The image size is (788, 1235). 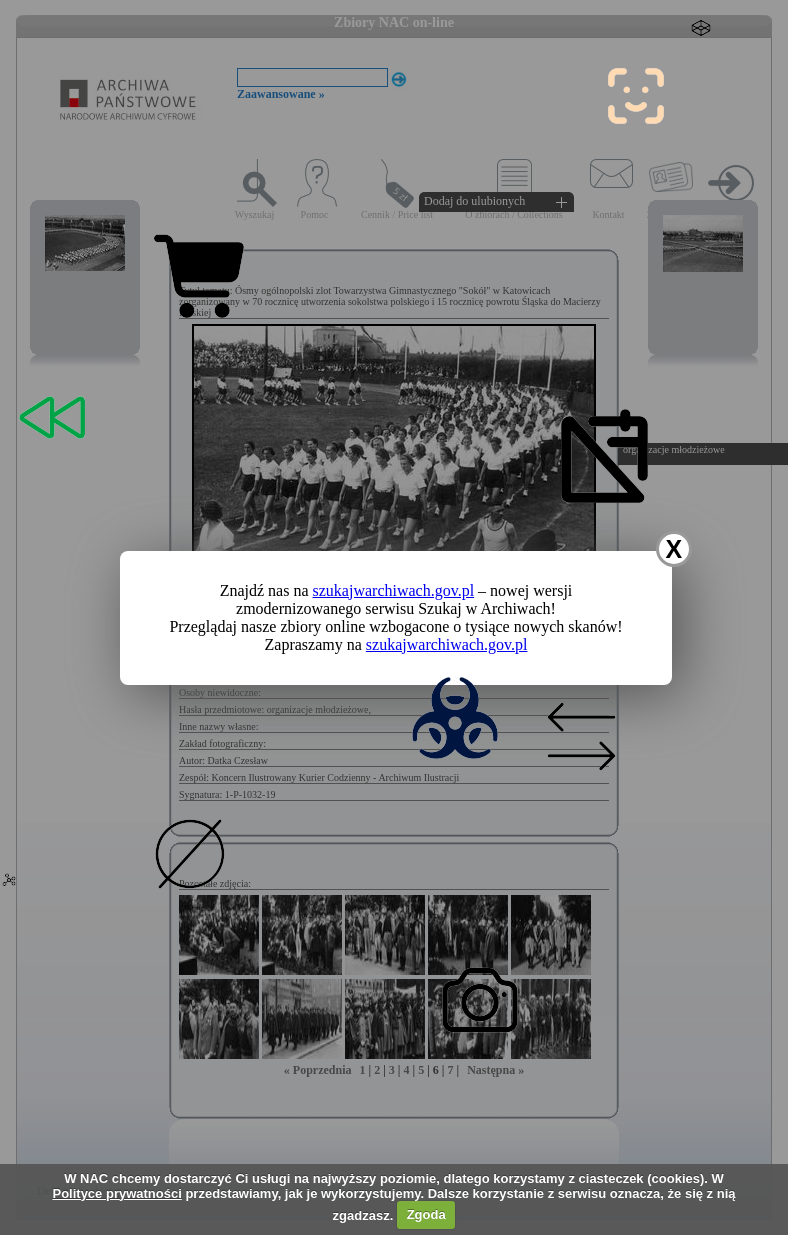 What do you see at coordinates (190, 854) in the screenshot?
I see `indicates an empty or null state` at bounding box center [190, 854].